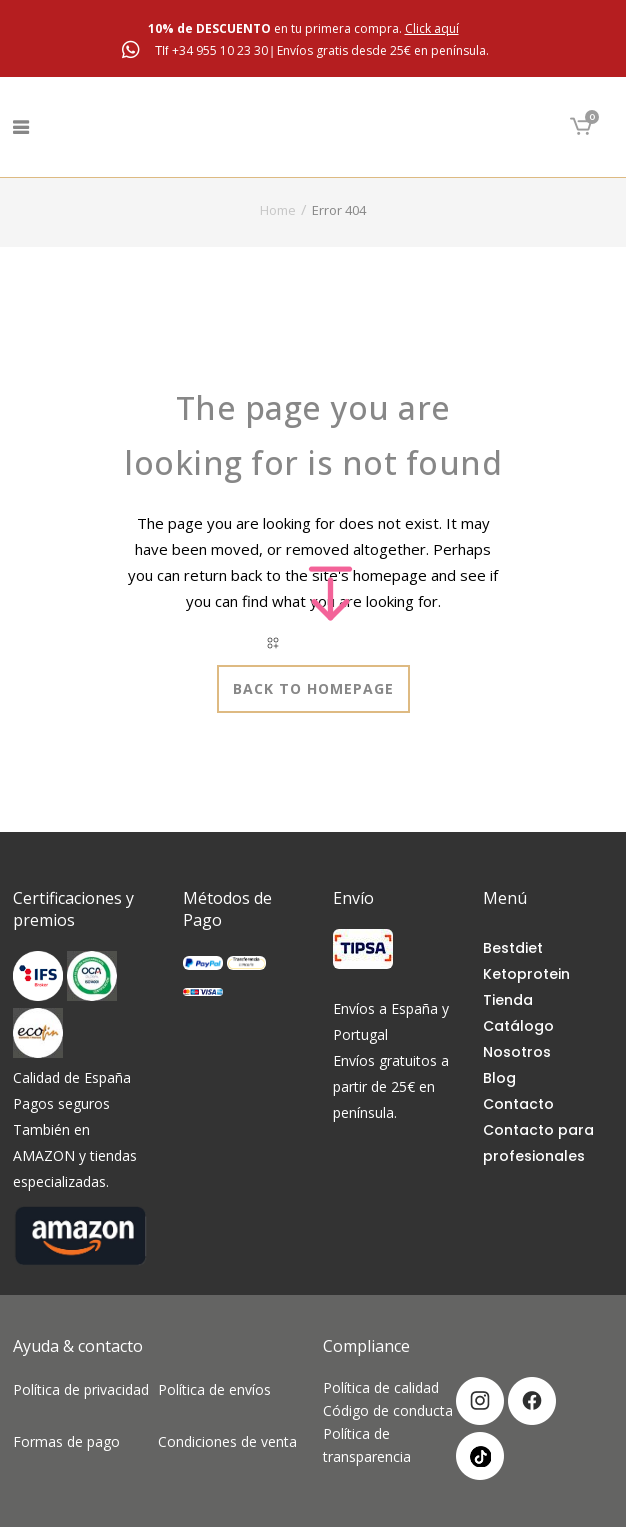 This screenshot has width=626, height=1527. What do you see at coordinates (330, 593) in the screenshot?
I see `download a file` at bounding box center [330, 593].